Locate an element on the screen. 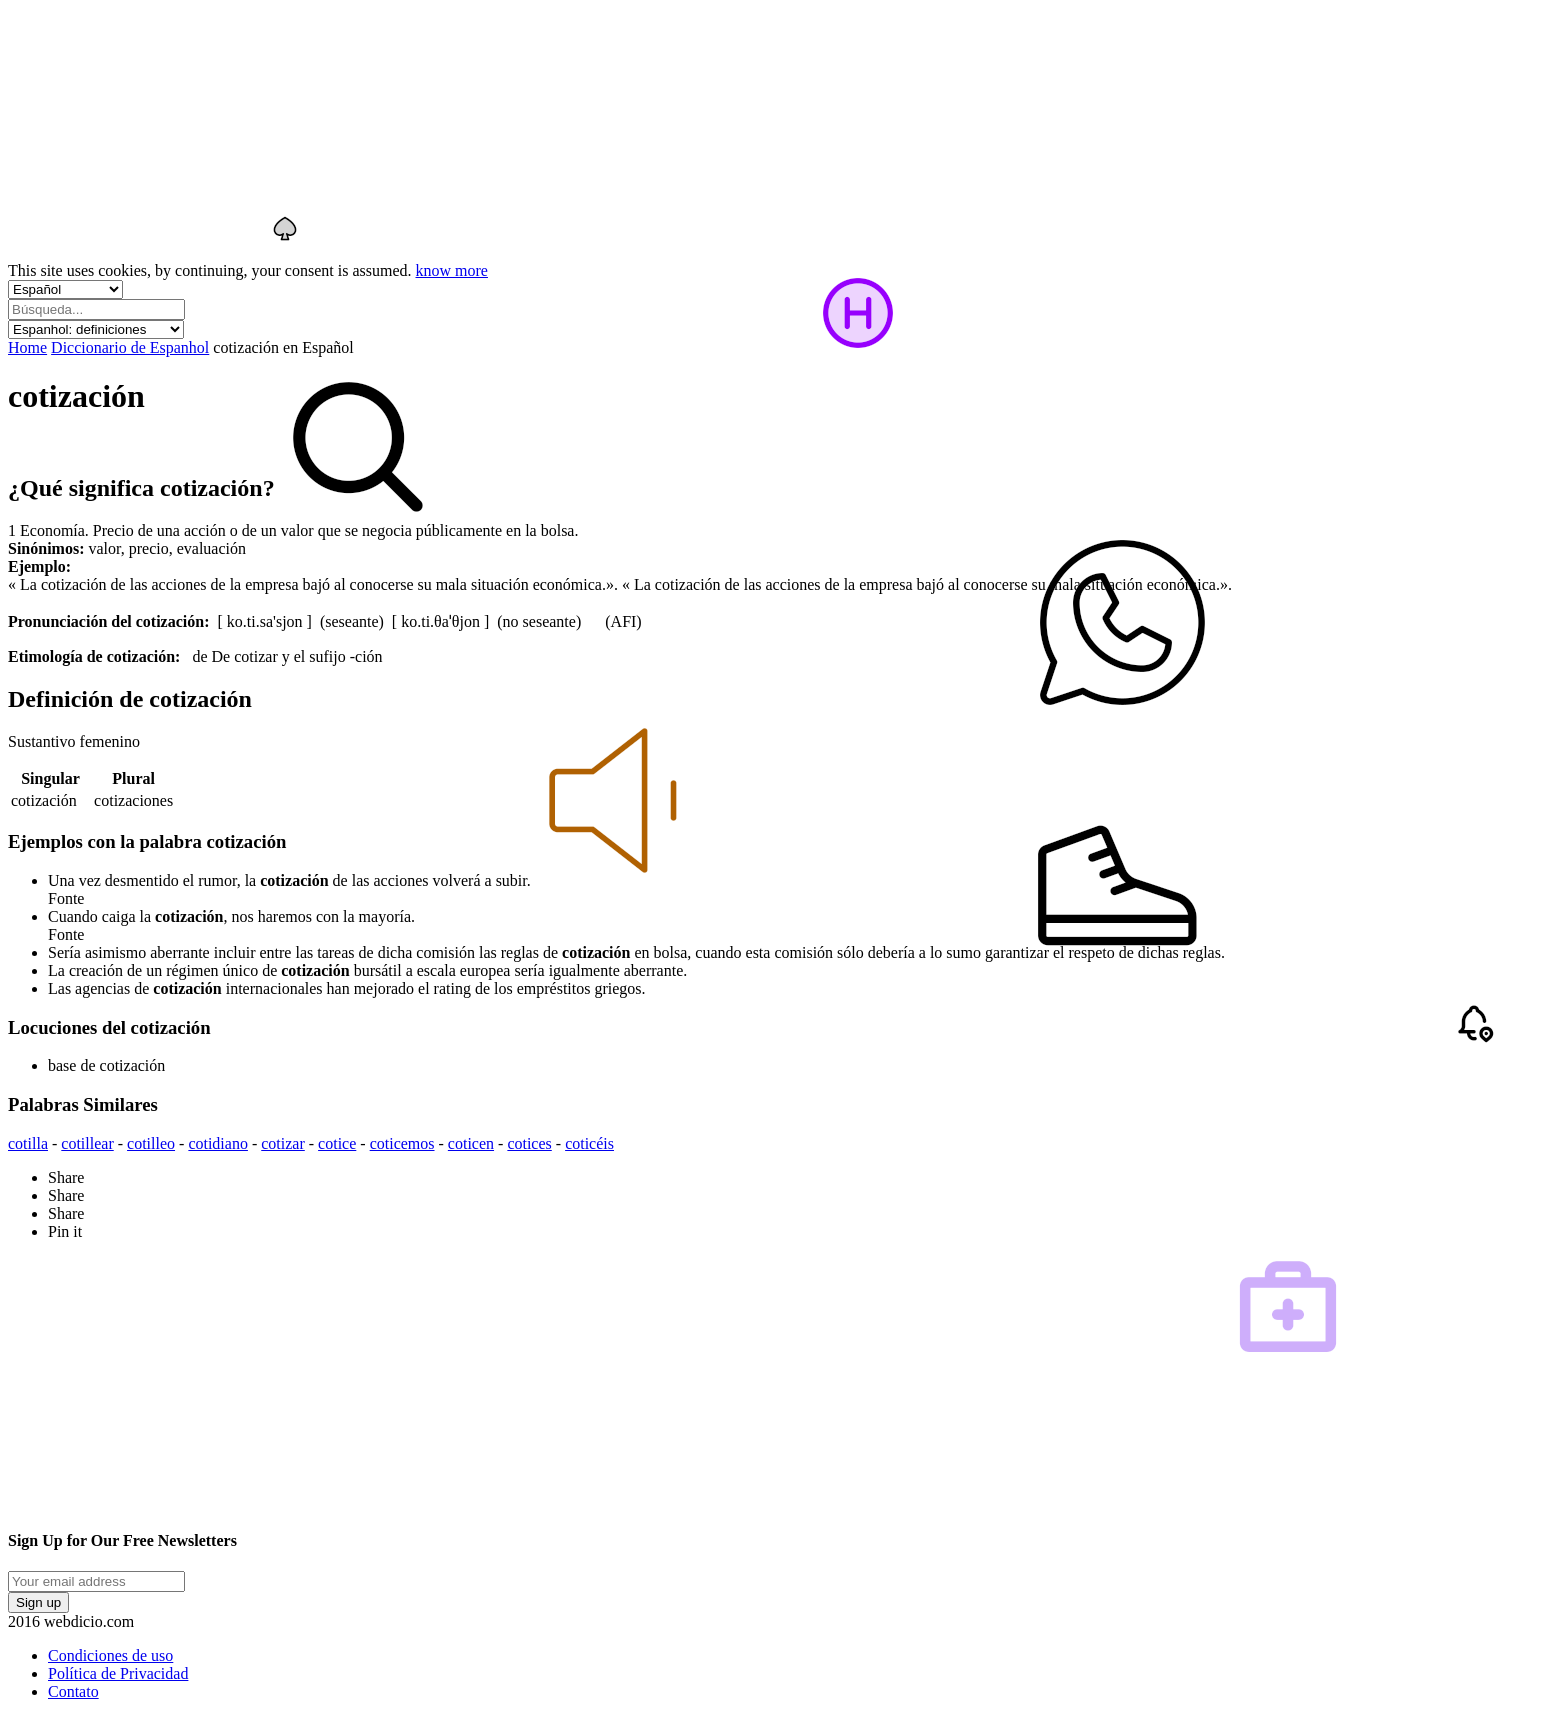 The width and height of the screenshot is (1568, 1717). playing cards or card game feature is located at coordinates (285, 229).